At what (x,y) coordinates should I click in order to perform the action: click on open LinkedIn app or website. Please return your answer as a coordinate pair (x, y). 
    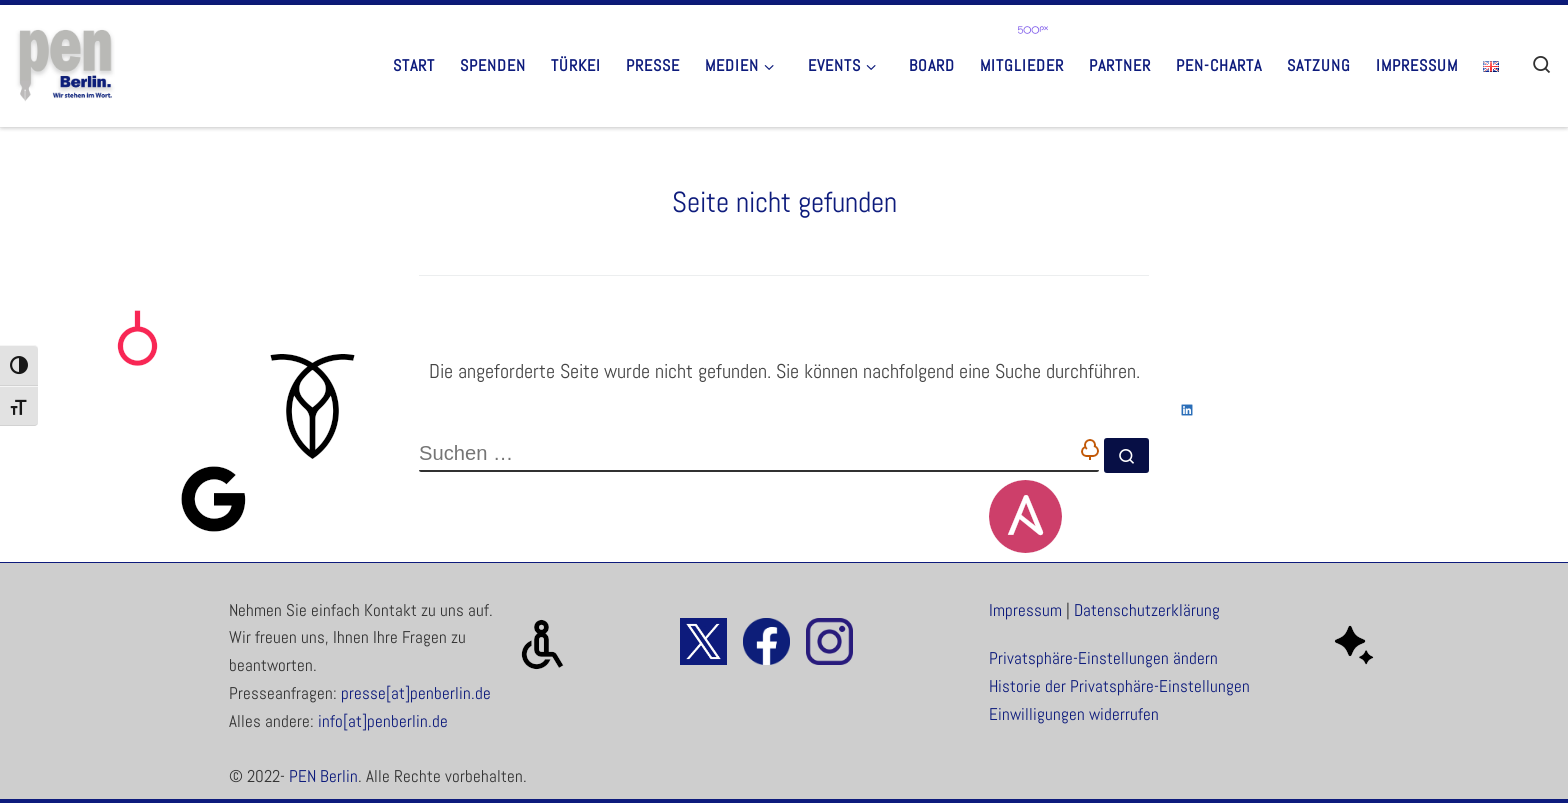
    Looking at the image, I should click on (1187, 410).